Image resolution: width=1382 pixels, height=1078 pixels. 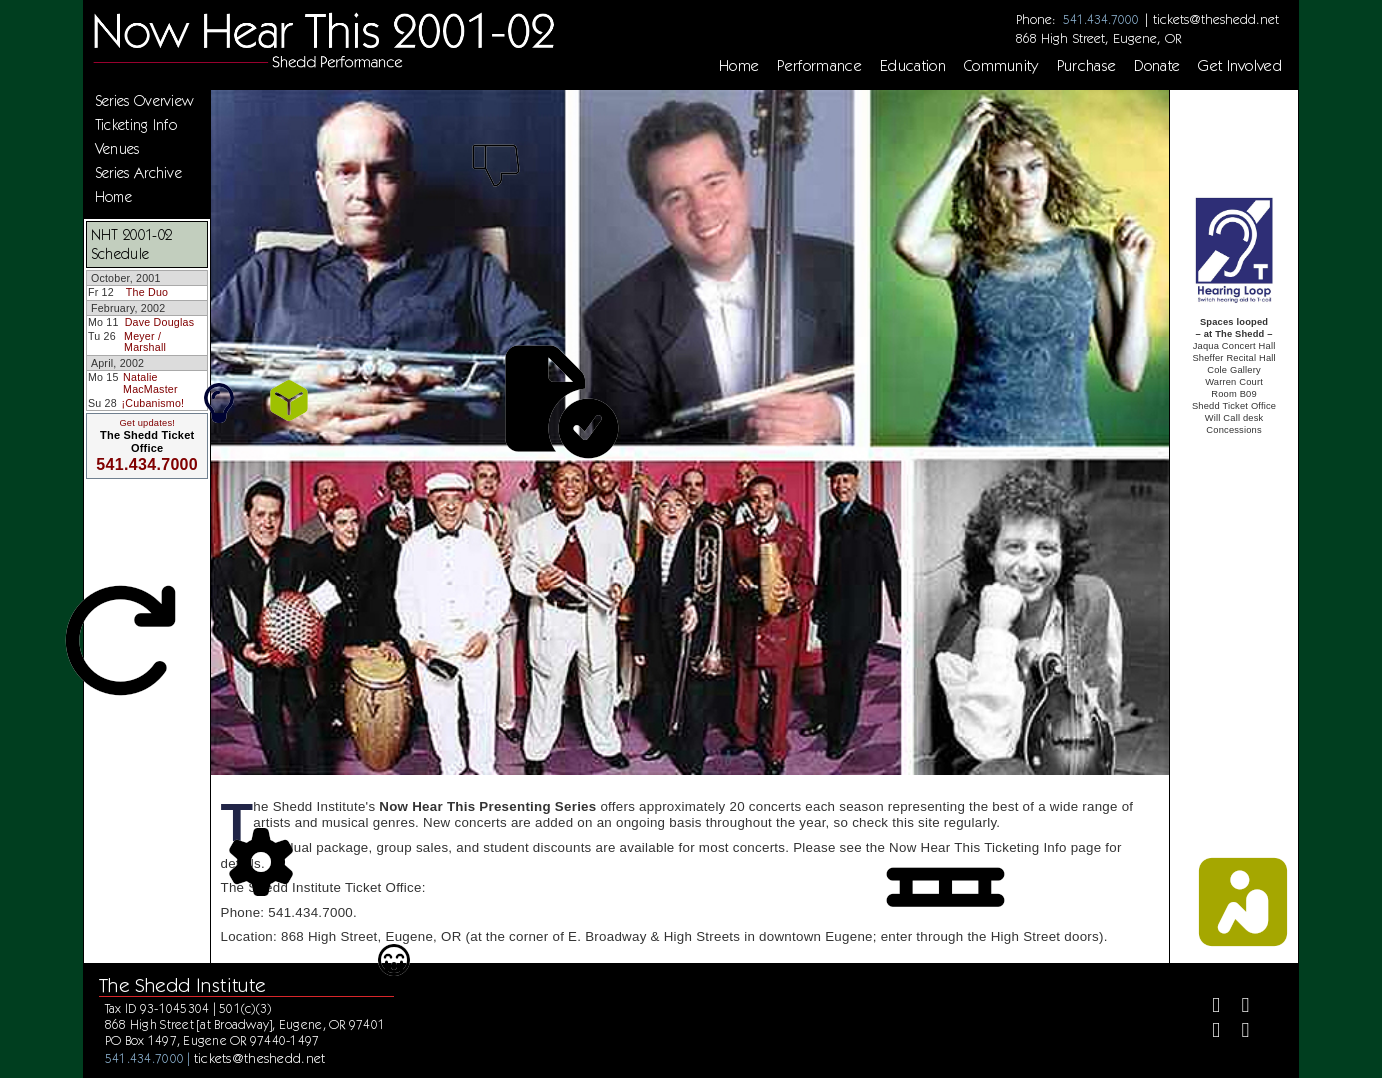 What do you see at coordinates (120, 640) in the screenshot?
I see `redo the last action` at bounding box center [120, 640].